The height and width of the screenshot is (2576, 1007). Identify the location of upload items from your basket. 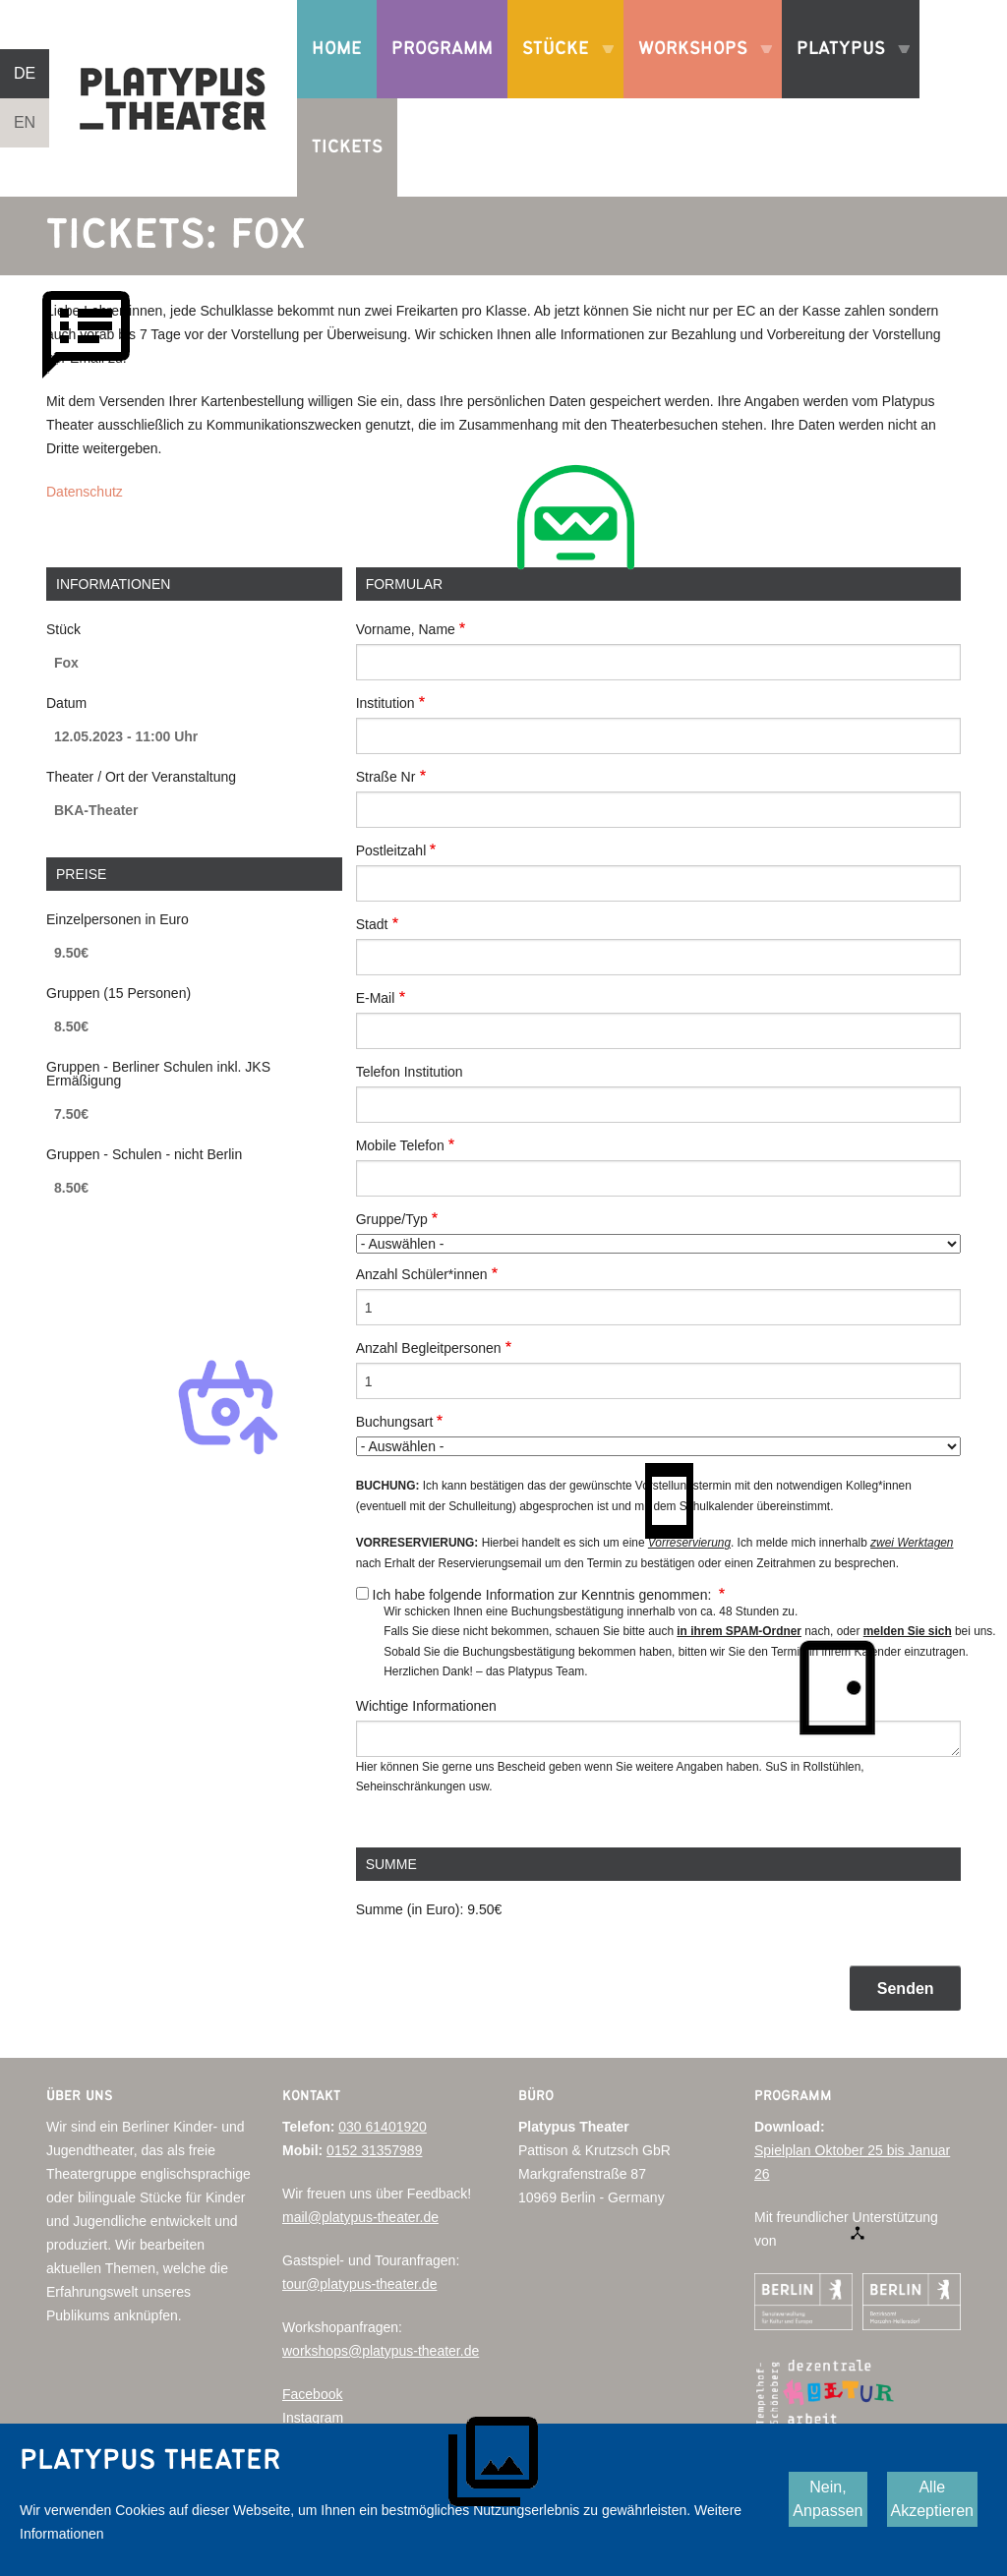
(225, 1402).